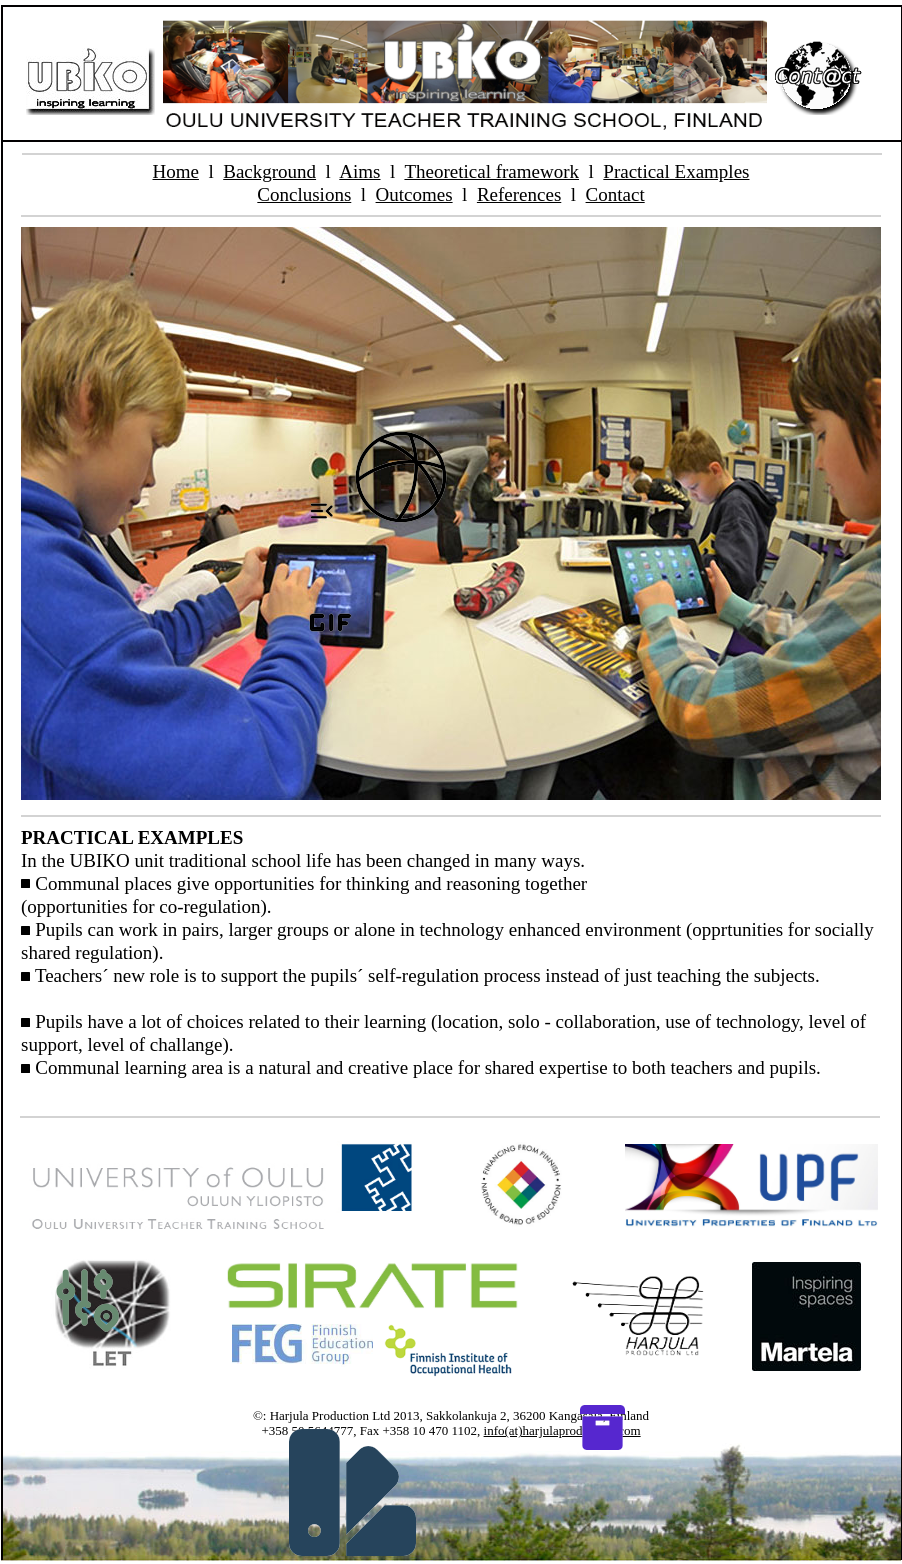 Image resolution: width=902 pixels, height=1564 pixels. What do you see at coordinates (322, 511) in the screenshot?
I see `collapse the navigation menu` at bounding box center [322, 511].